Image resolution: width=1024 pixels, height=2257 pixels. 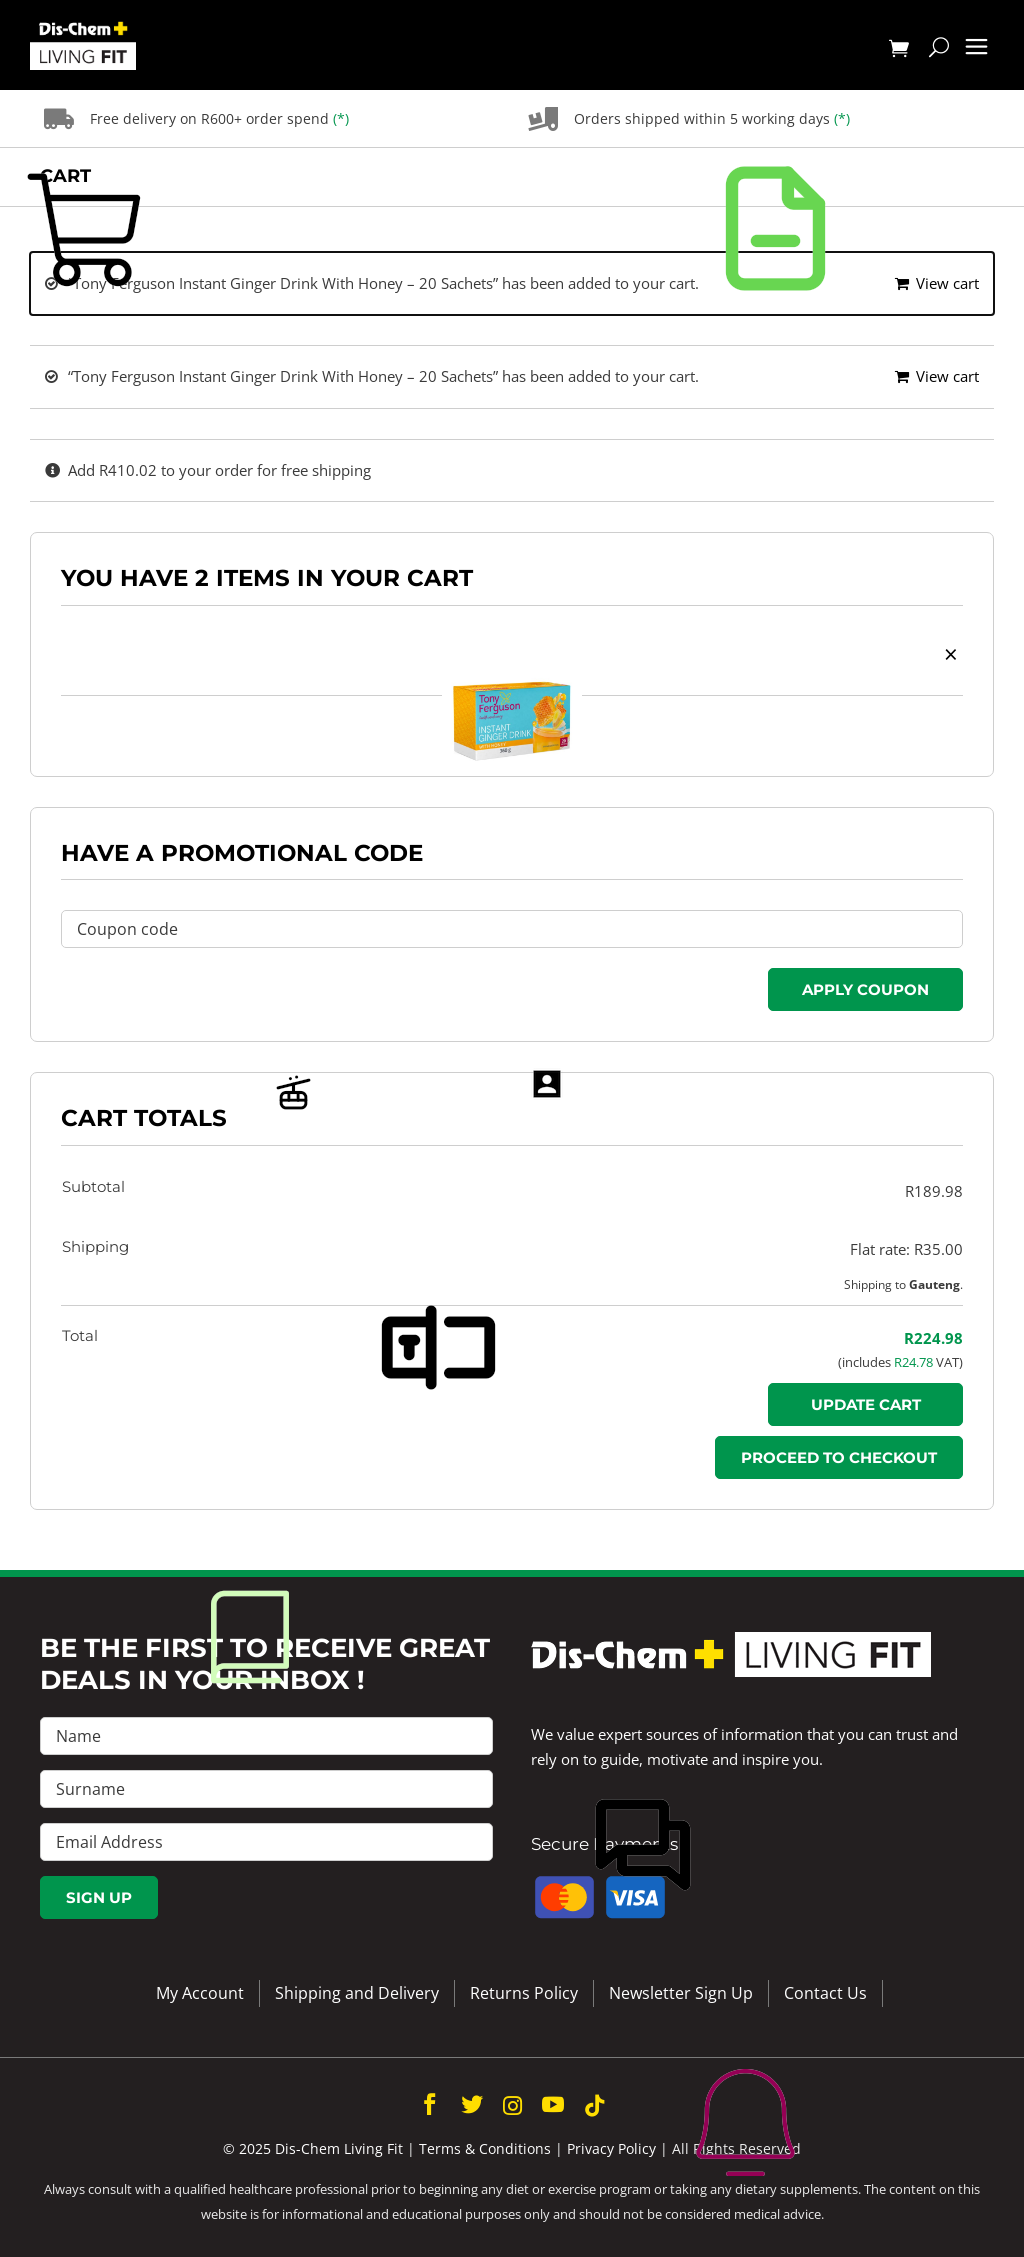 What do you see at coordinates (86, 232) in the screenshot?
I see `view your shopping cart` at bounding box center [86, 232].